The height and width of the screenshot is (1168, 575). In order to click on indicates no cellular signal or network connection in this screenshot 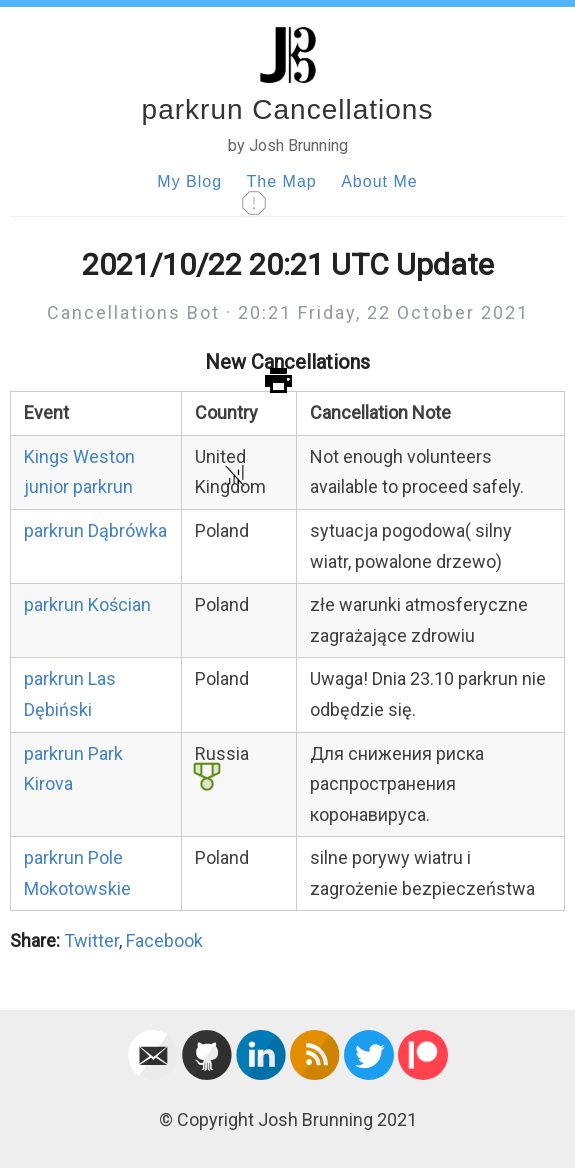, I will do `click(235, 476)`.